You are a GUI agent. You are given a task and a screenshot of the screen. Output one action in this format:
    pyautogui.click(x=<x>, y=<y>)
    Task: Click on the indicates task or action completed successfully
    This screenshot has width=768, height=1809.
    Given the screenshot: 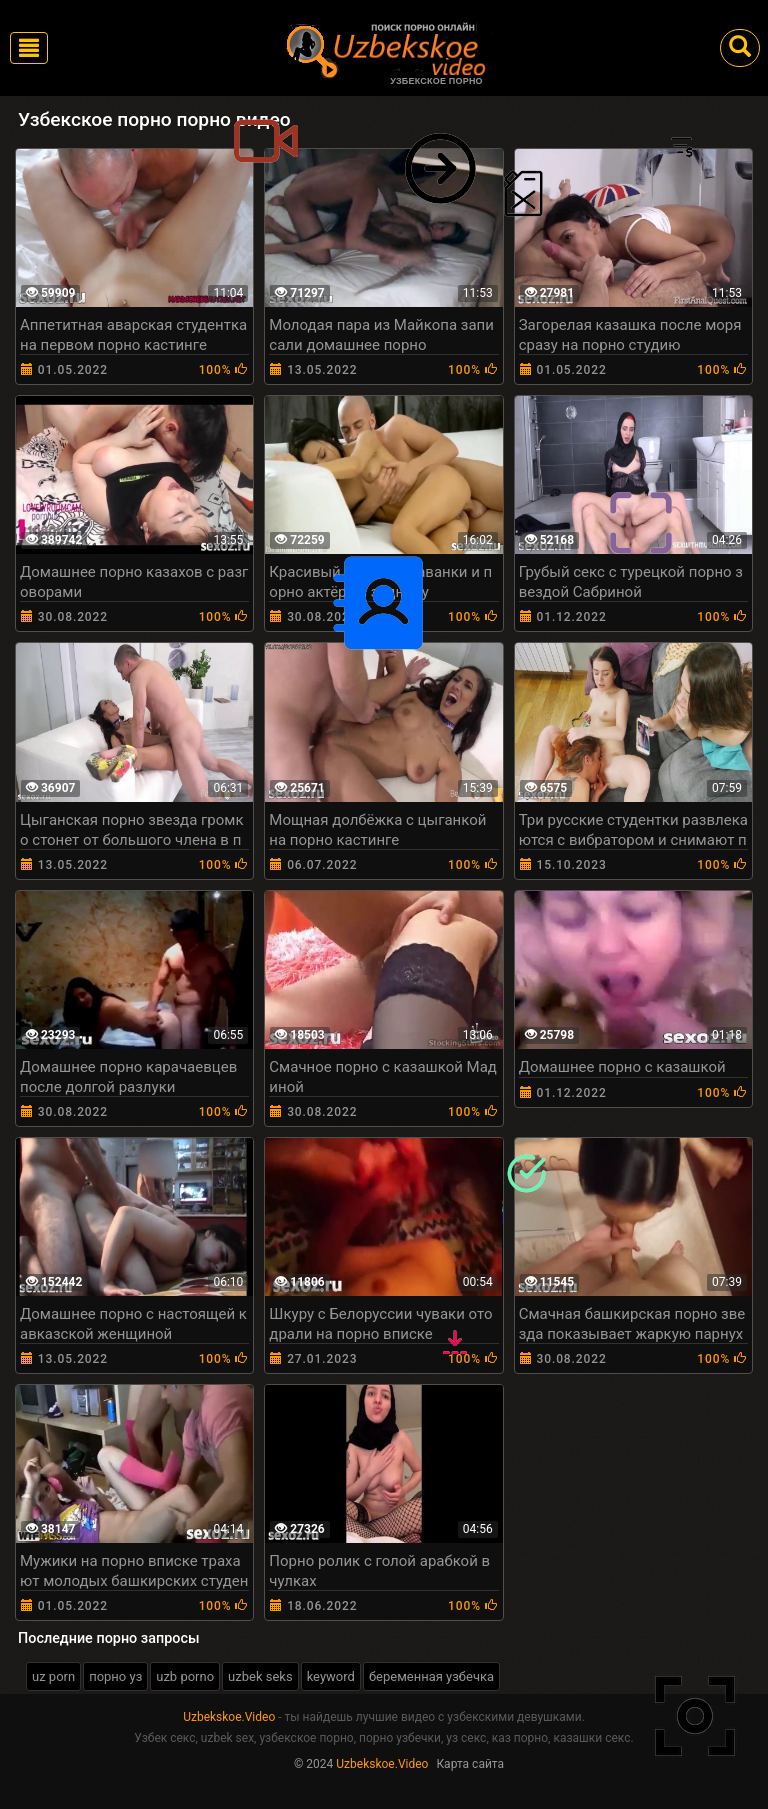 What is the action you would take?
    pyautogui.click(x=526, y=1173)
    